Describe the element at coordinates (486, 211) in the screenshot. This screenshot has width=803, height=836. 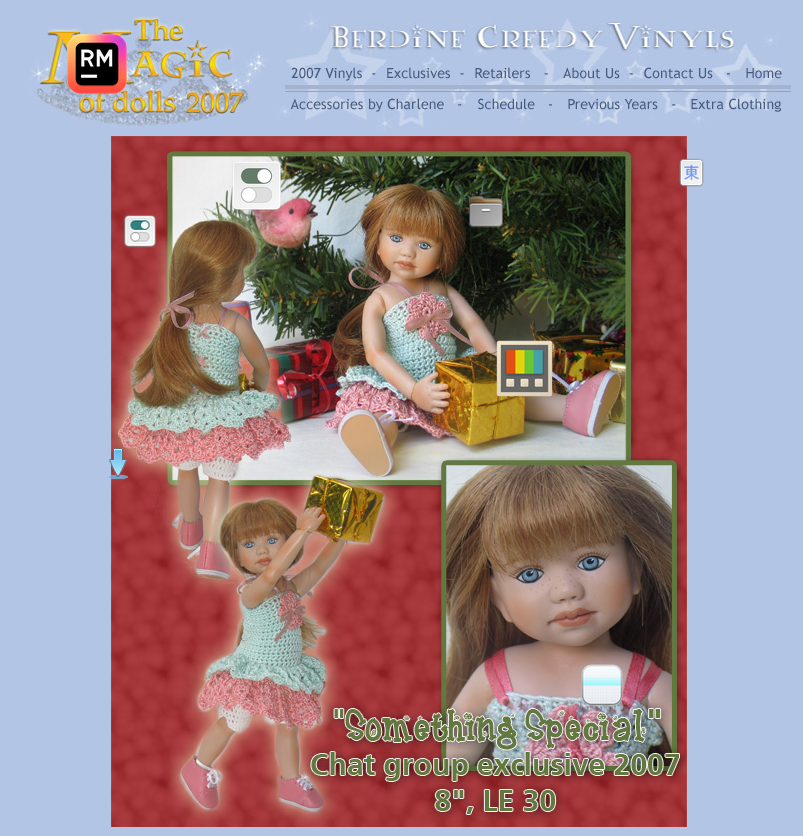
I see `open the nautilus file manager` at that location.